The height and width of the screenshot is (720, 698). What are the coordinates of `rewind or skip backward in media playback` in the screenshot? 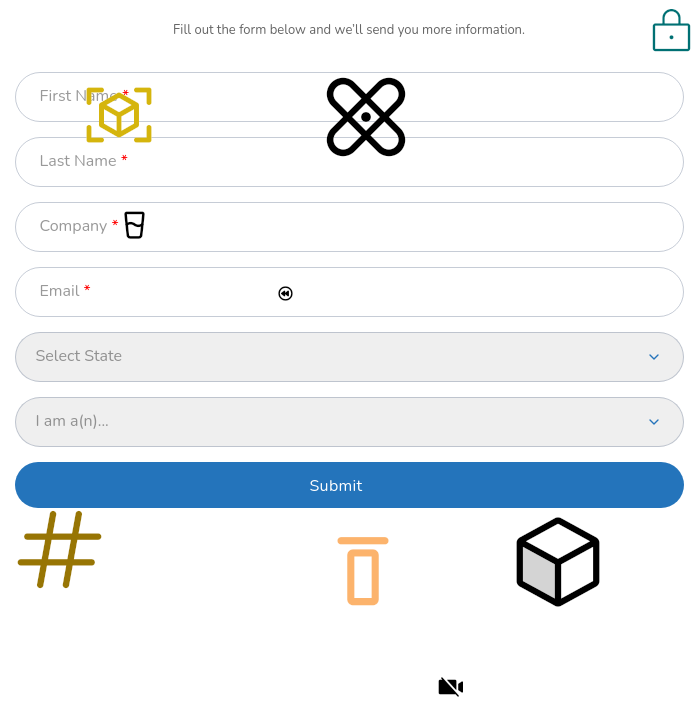 It's located at (285, 293).